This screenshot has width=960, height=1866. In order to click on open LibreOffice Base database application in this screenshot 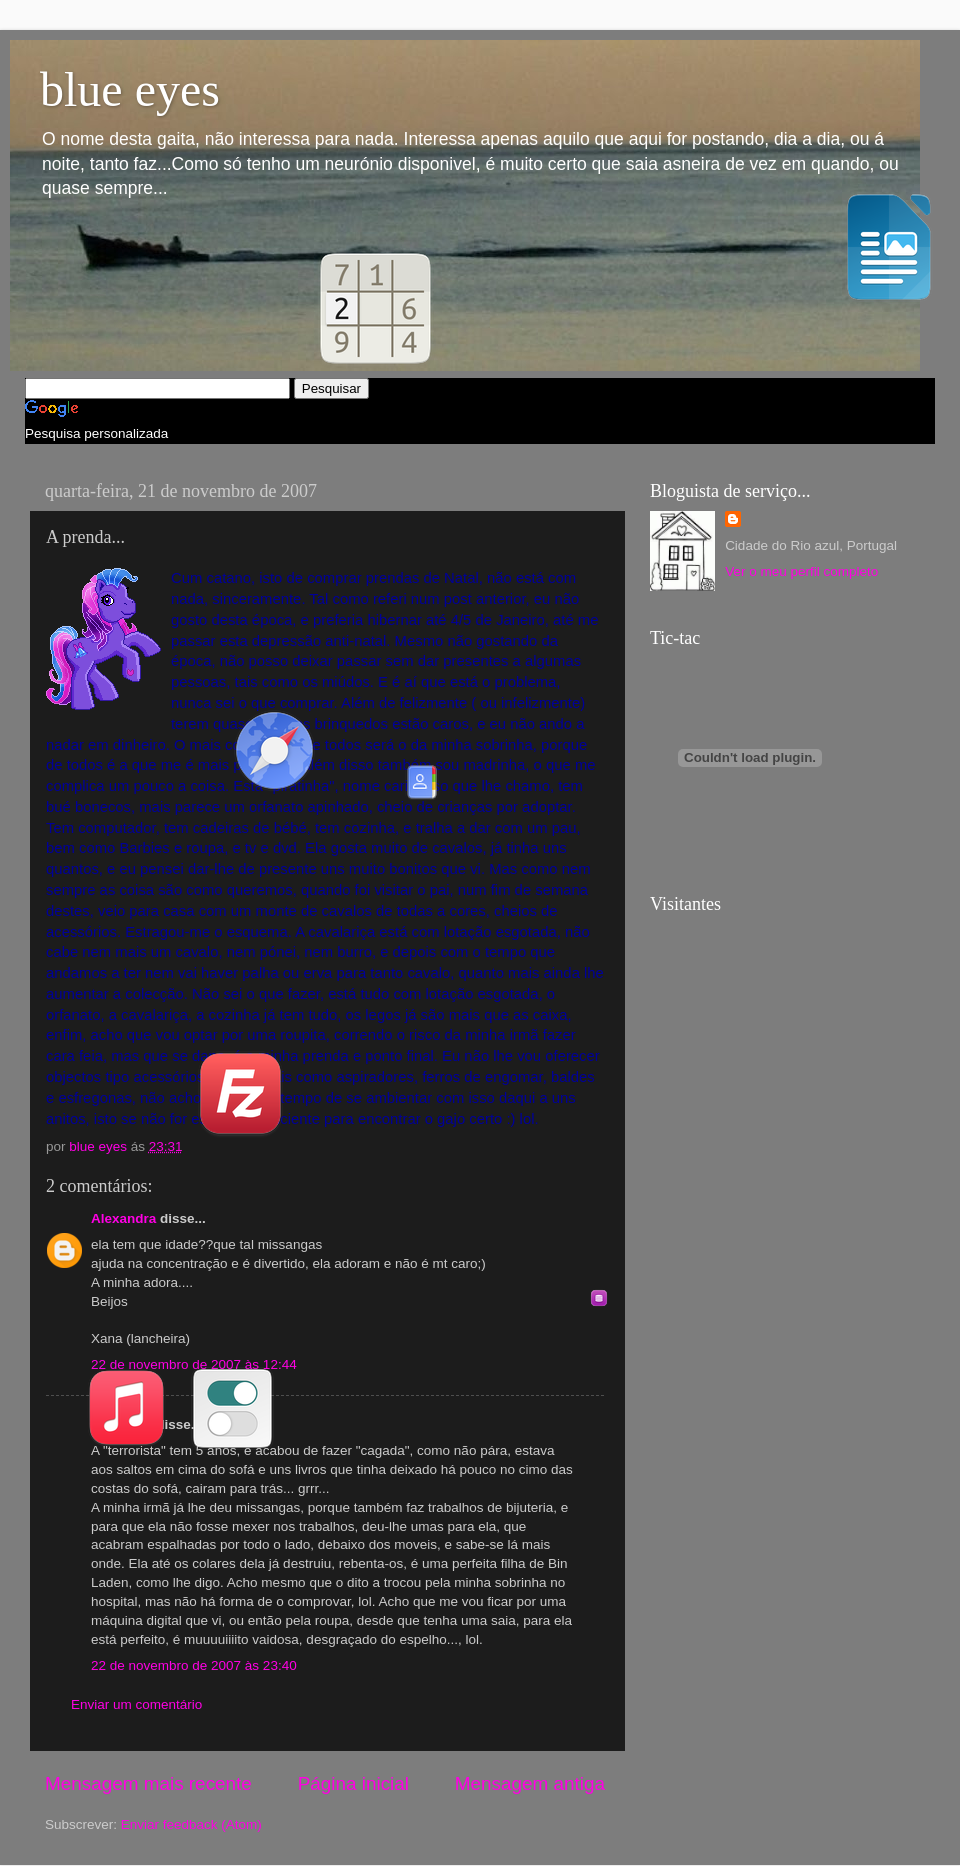, I will do `click(599, 1298)`.